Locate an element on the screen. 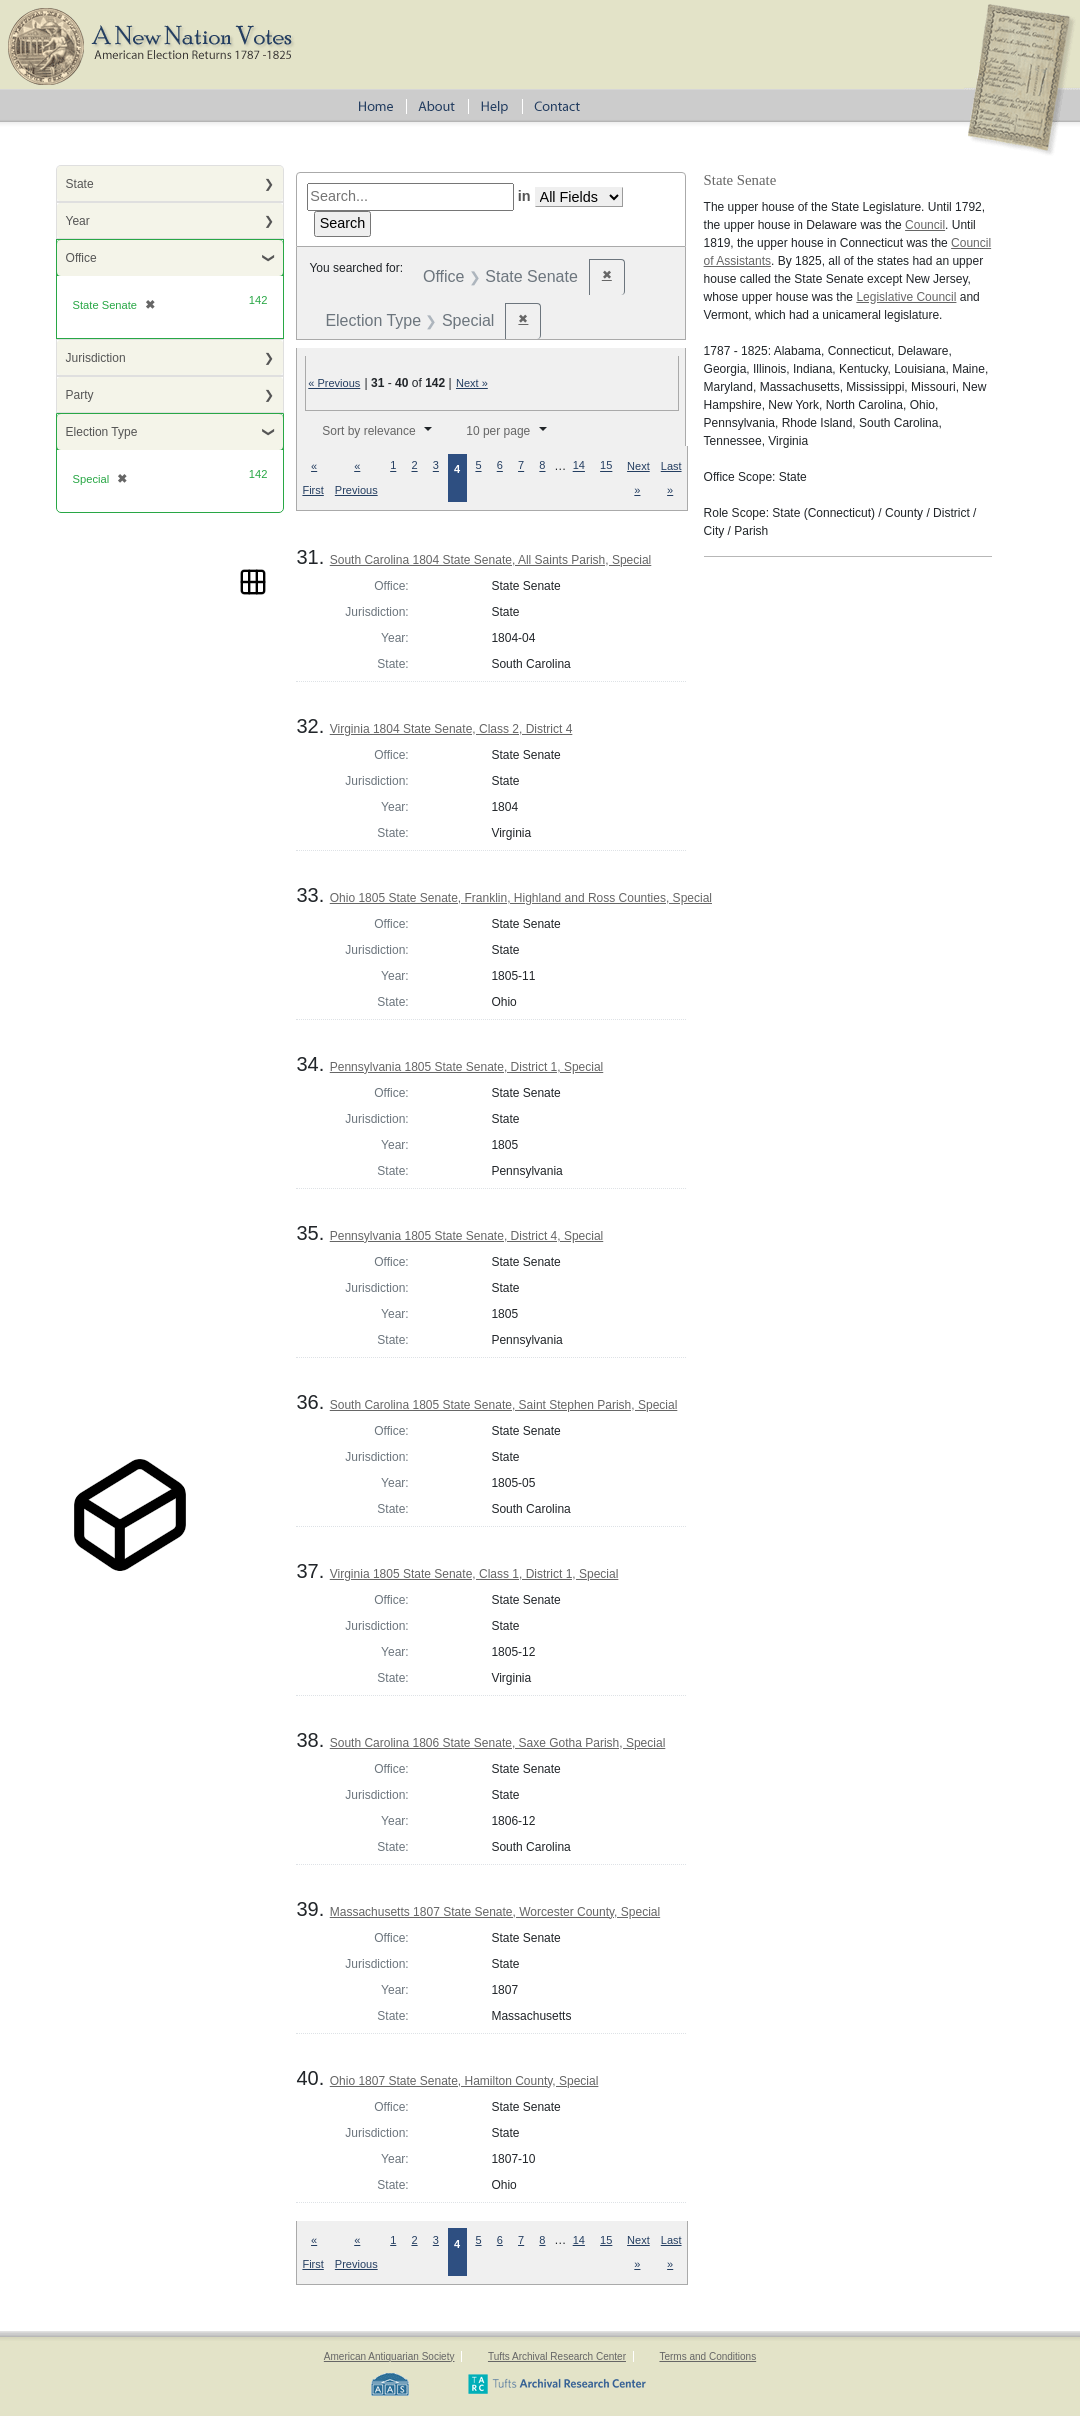 This screenshot has width=1080, height=2416. switch to grid view layout is located at coordinates (253, 582).